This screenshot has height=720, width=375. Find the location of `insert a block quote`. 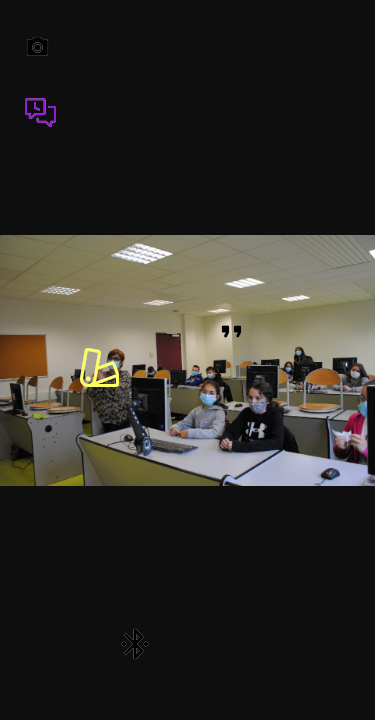

insert a block quote is located at coordinates (231, 331).